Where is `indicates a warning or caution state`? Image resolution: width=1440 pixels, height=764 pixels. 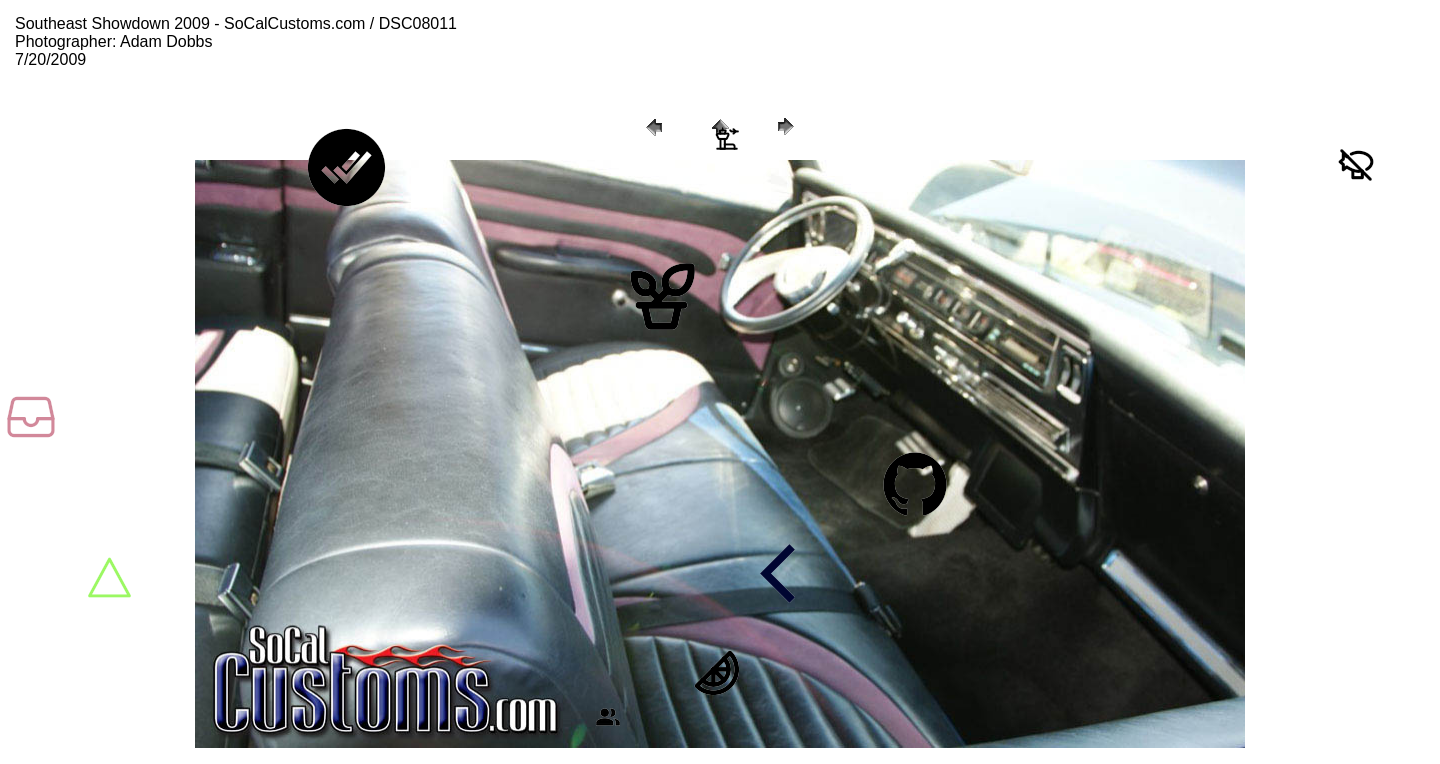 indicates a warning or caution state is located at coordinates (109, 577).